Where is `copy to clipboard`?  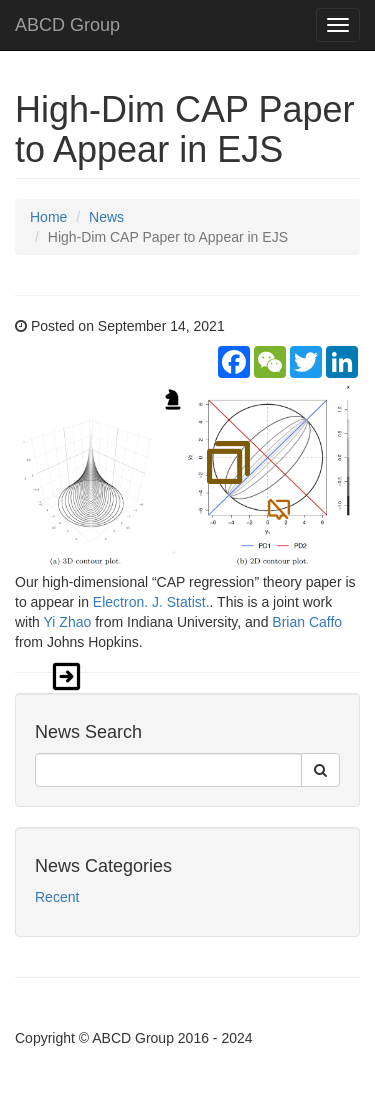 copy to clipboard is located at coordinates (228, 462).